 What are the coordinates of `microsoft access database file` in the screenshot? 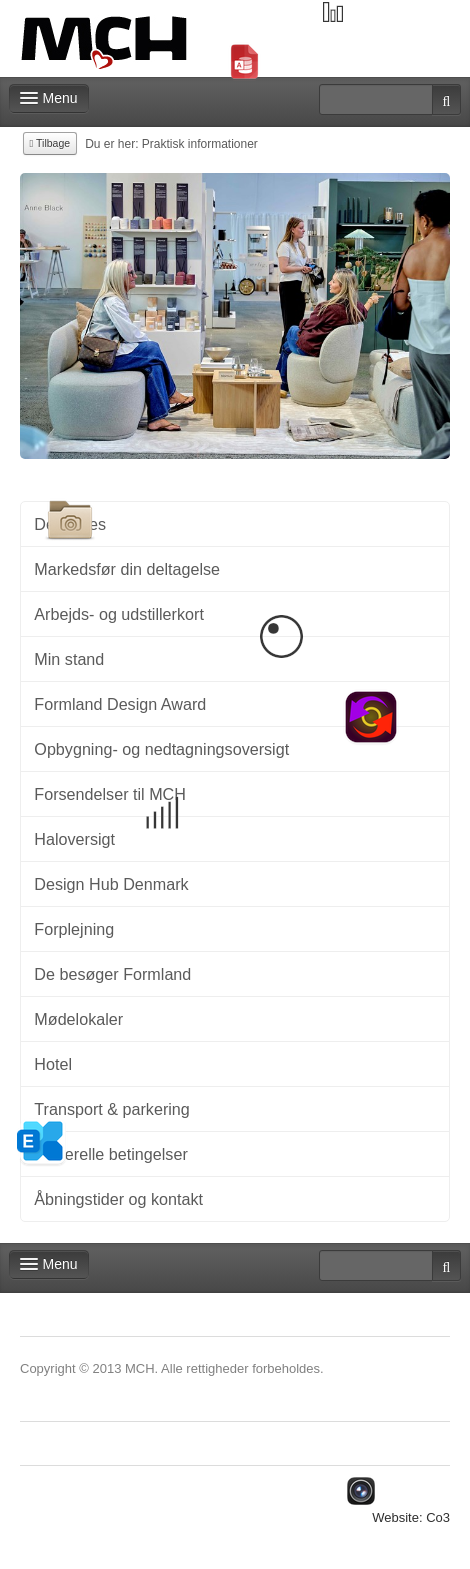 It's located at (244, 61).